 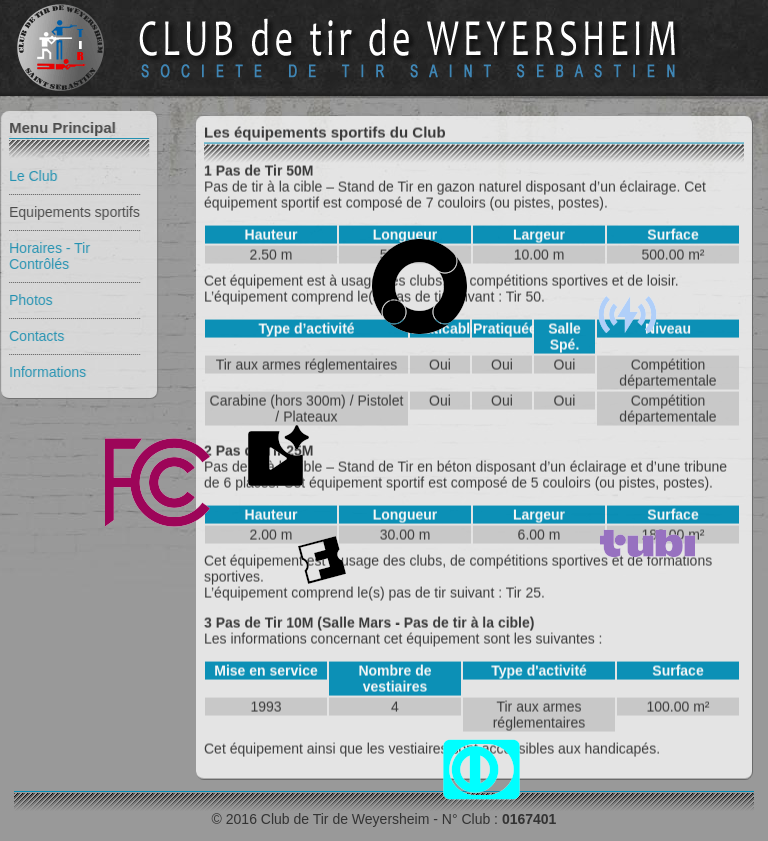 I want to click on access AI-powered video editing tools, so click(x=275, y=458).